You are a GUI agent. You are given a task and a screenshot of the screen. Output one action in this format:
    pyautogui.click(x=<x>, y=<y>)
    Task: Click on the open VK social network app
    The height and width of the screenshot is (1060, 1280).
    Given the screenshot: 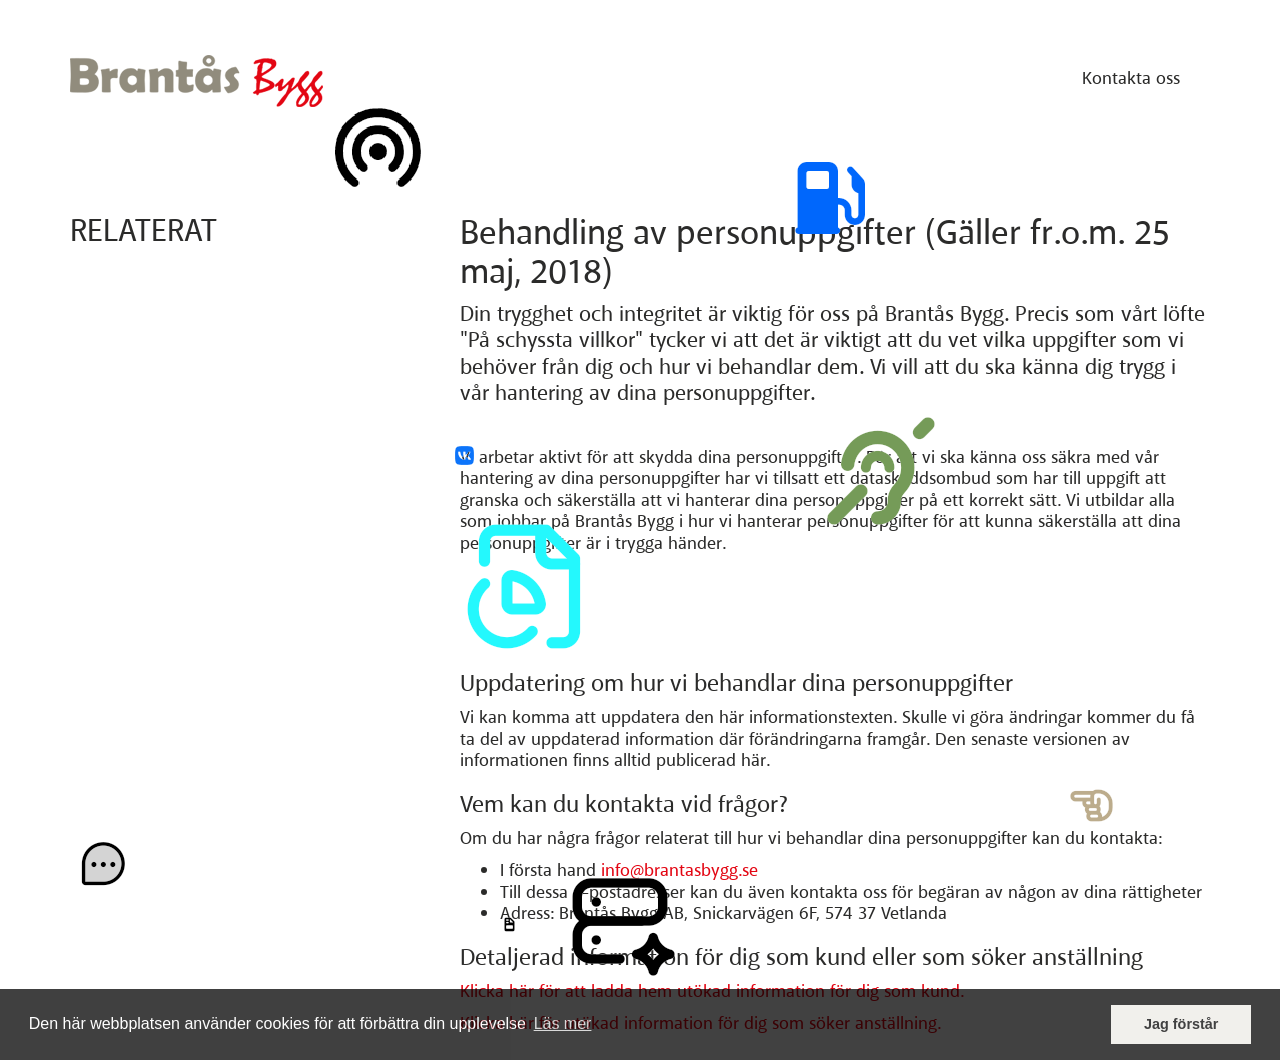 What is the action you would take?
    pyautogui.click(x=464, y=455)
    